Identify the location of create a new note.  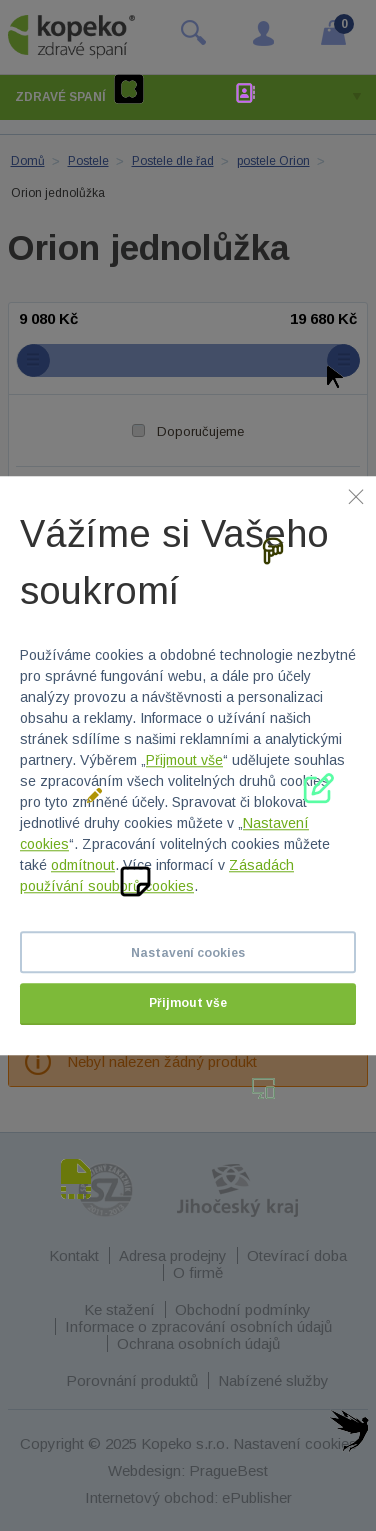
(135, 881).